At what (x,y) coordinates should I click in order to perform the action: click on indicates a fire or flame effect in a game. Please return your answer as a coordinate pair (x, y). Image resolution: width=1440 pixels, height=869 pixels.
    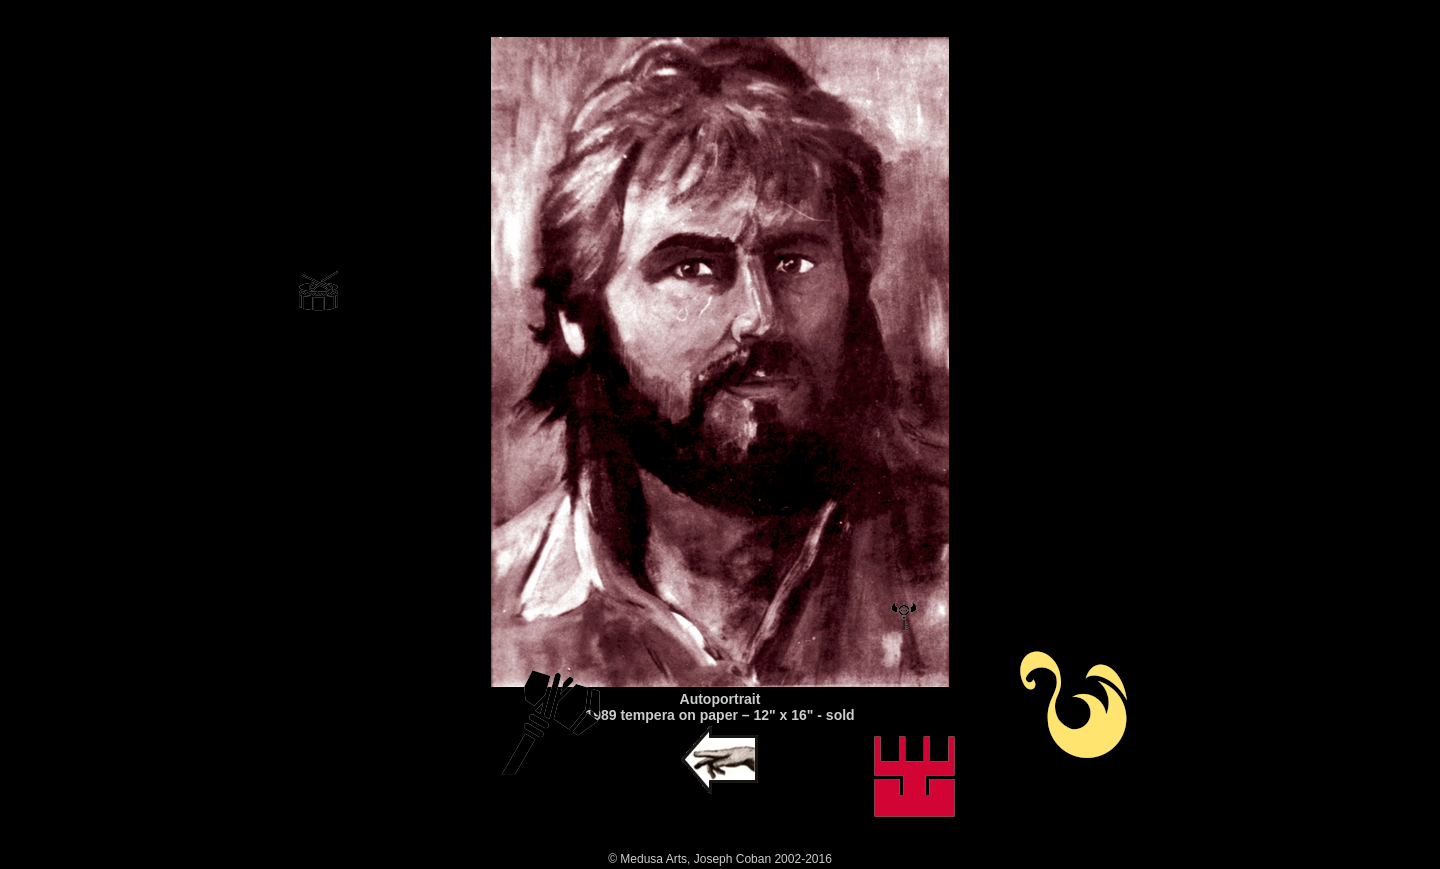
    Looking at the image, I should click on (1074, 704).